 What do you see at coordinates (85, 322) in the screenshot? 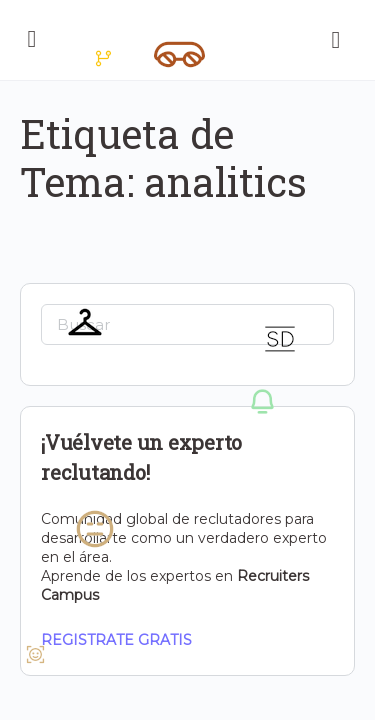
I see `access coat check or wardrobe services` at bounding box center [85, 322].